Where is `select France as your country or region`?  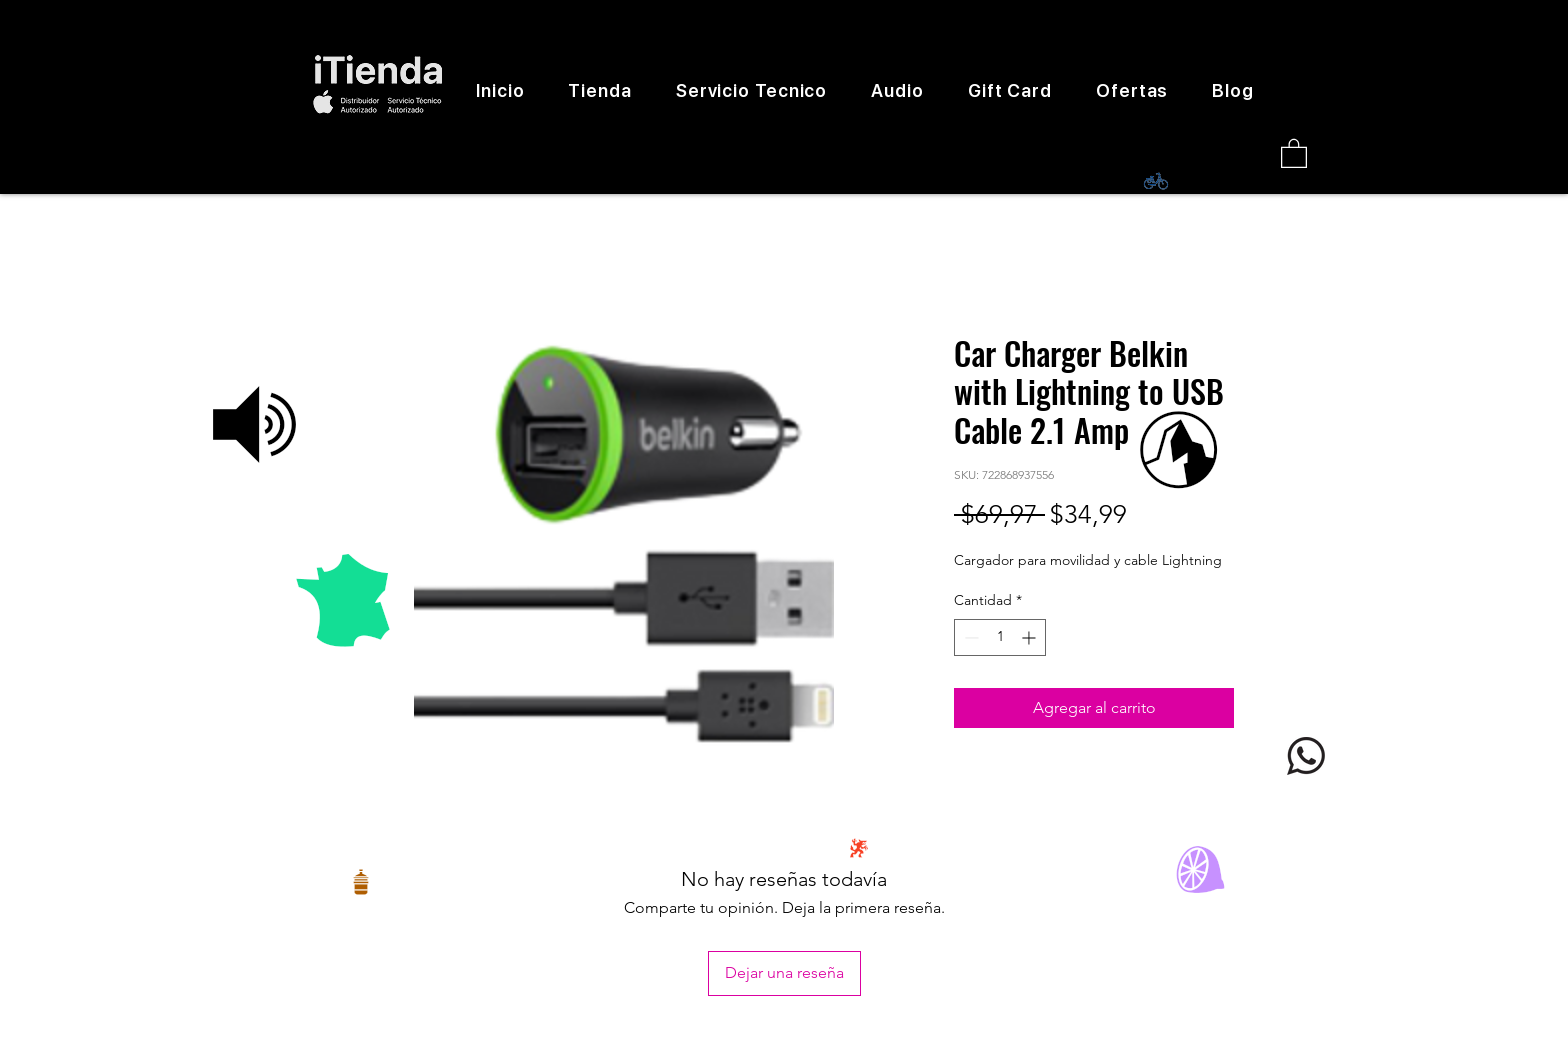
select France as your country or region is located at coordinates (343, 601).